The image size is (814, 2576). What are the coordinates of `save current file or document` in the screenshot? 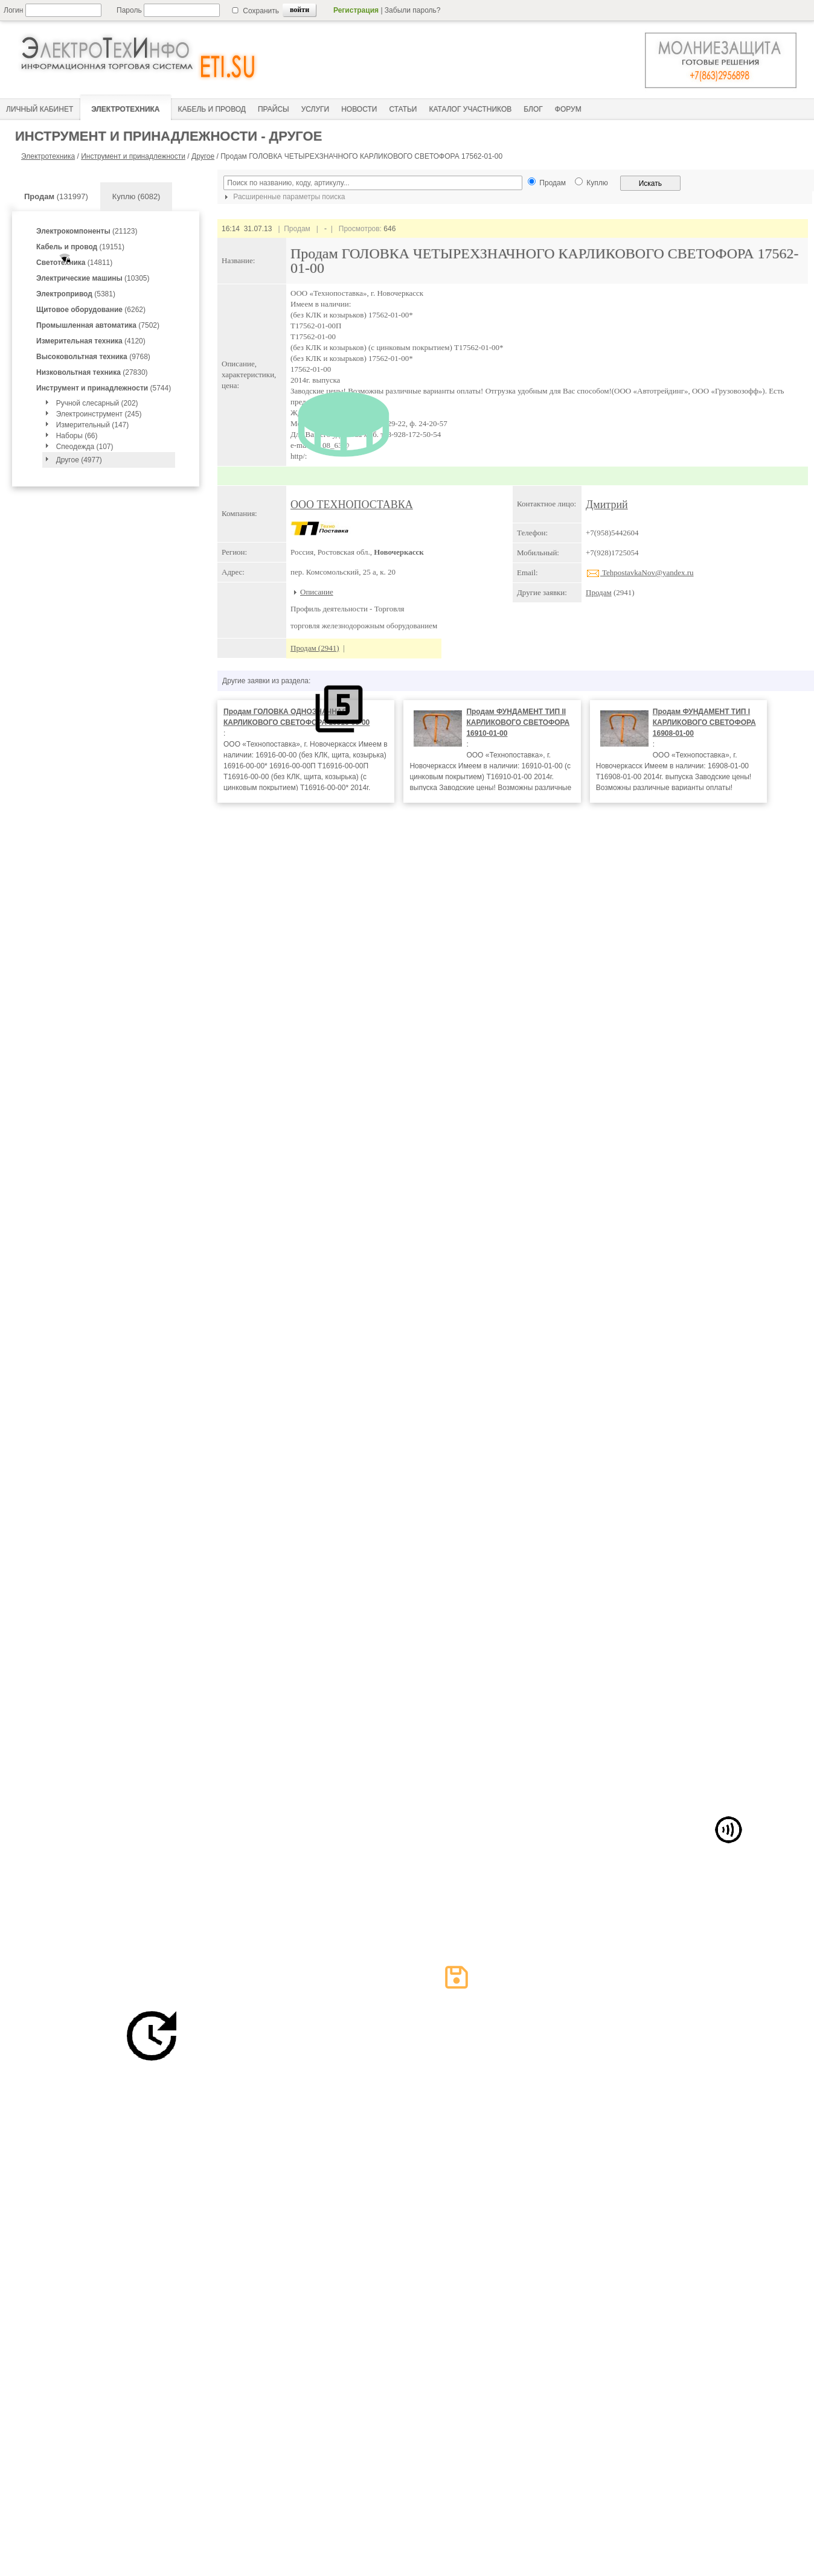 It's located at (457, 1977).